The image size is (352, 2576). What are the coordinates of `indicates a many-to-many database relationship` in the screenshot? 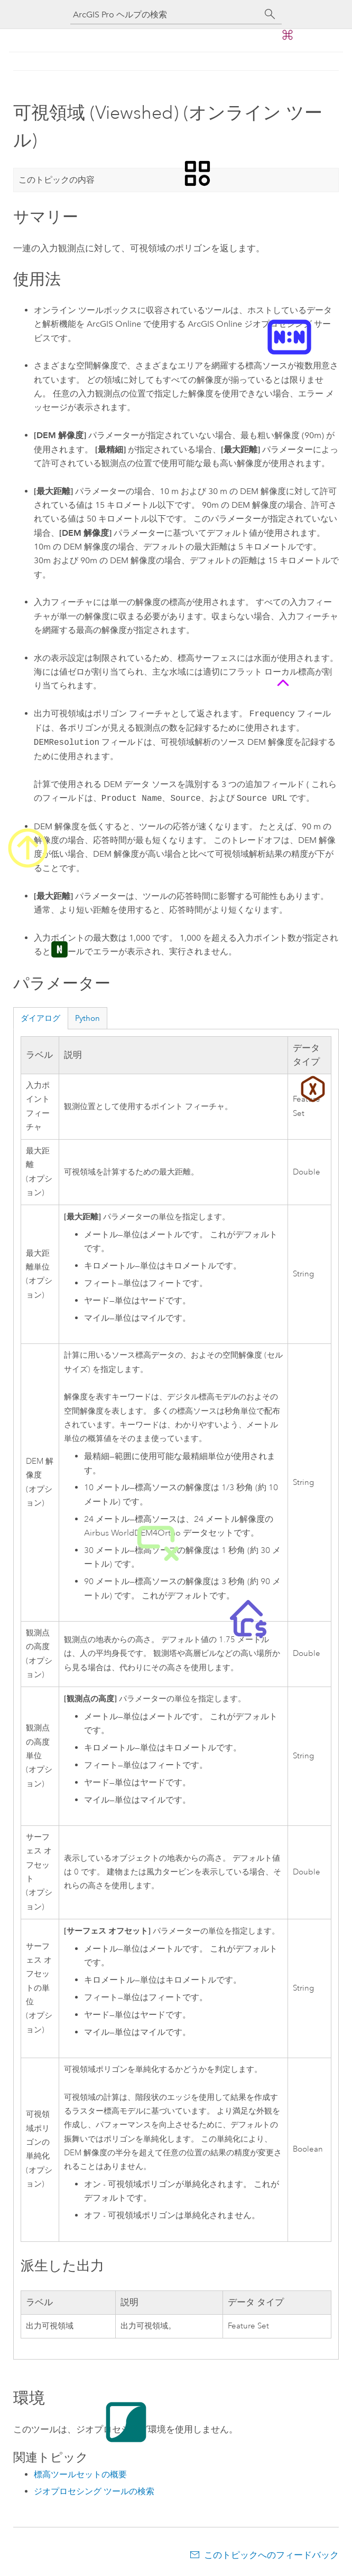 It's located at (289, 337).